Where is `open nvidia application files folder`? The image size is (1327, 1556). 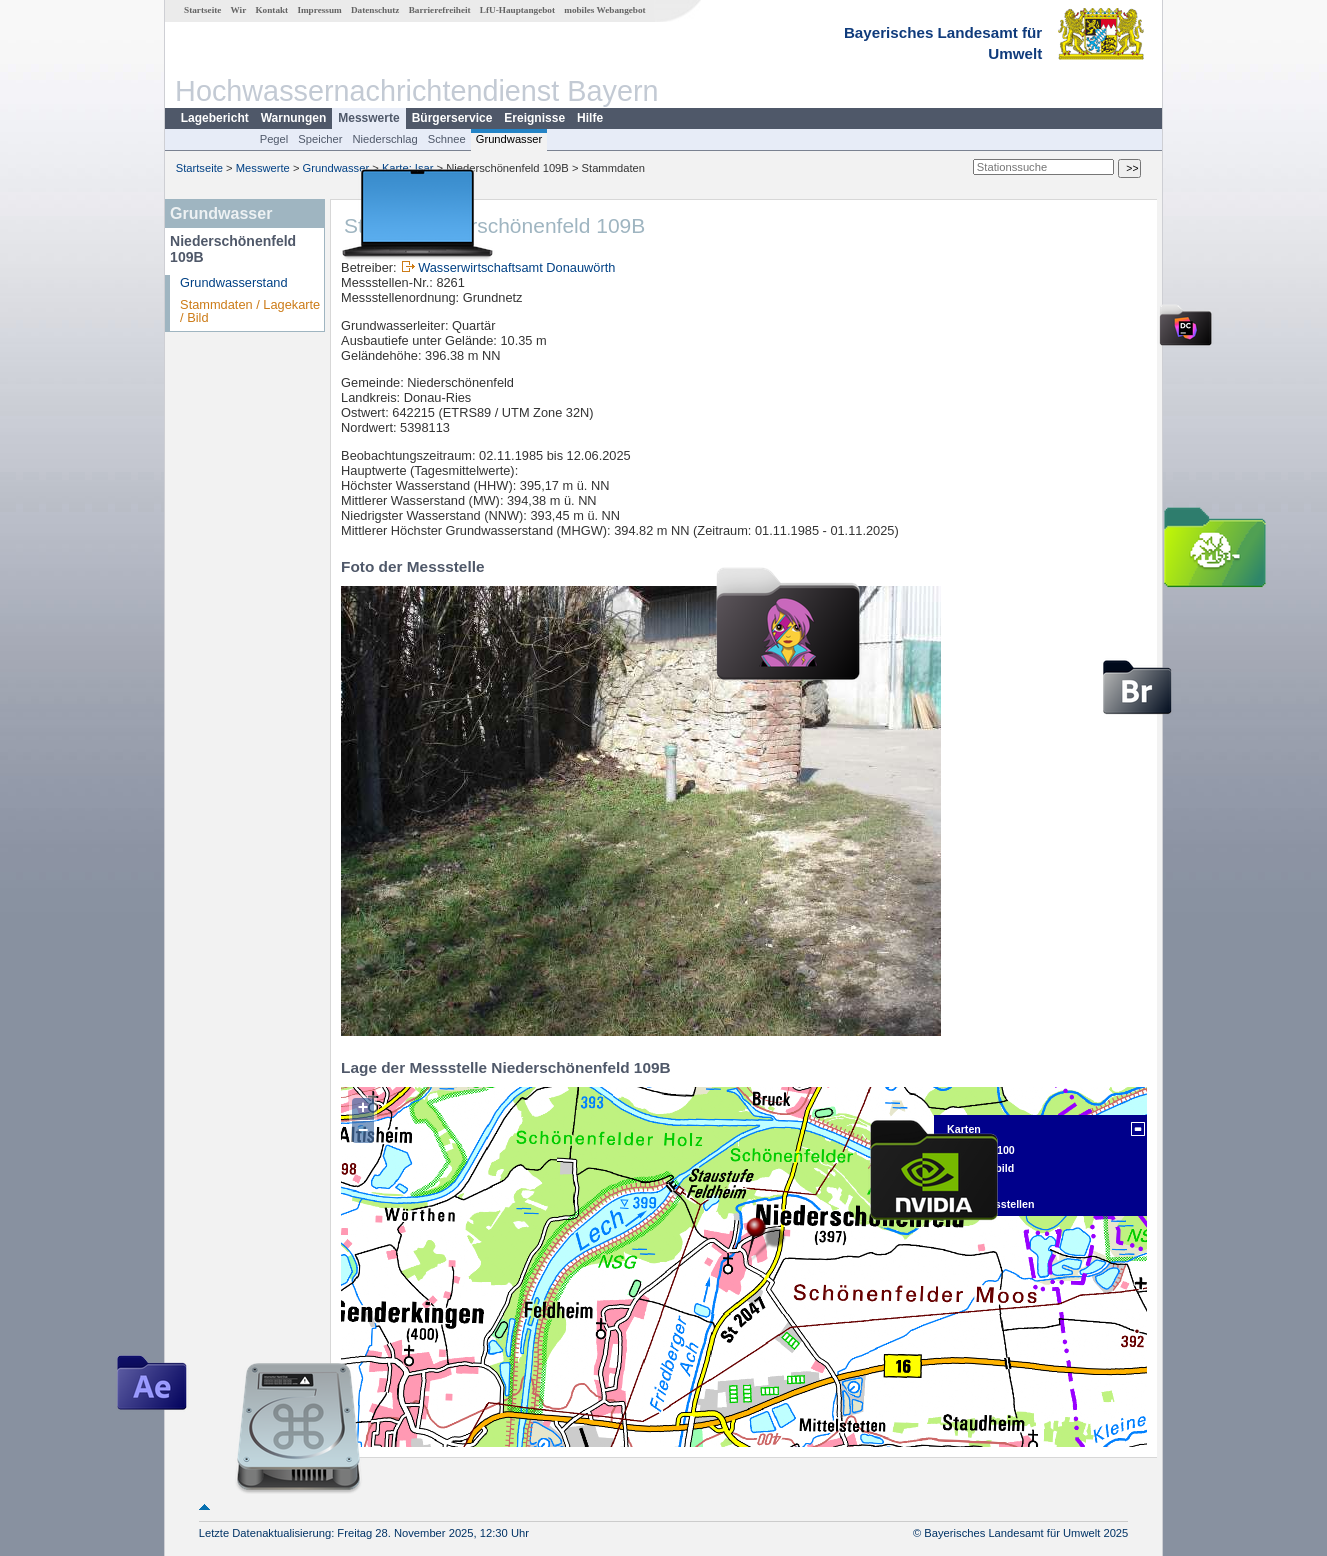
open nvidia application files folder is located at coordinates (933, 1173).